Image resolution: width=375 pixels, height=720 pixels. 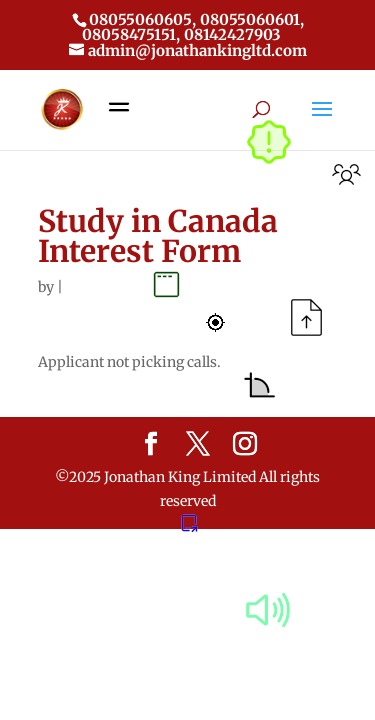 I want to click on adjust or increase audio volume, so click(x=268, y=610).